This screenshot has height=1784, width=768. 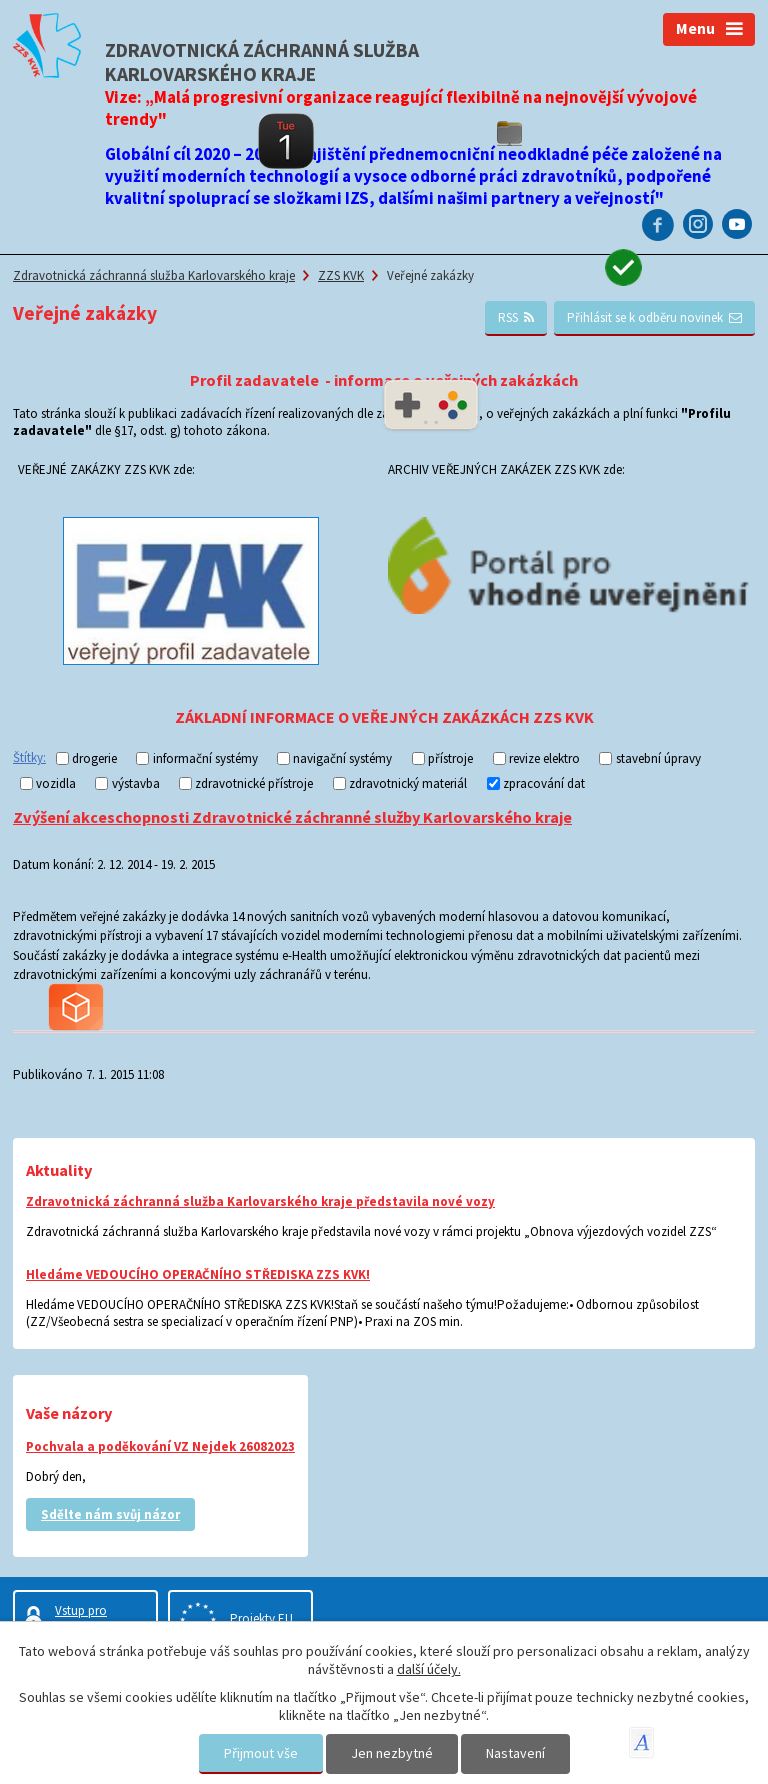 I want to click on open a 3D model file, so click(x=76, y=1005).